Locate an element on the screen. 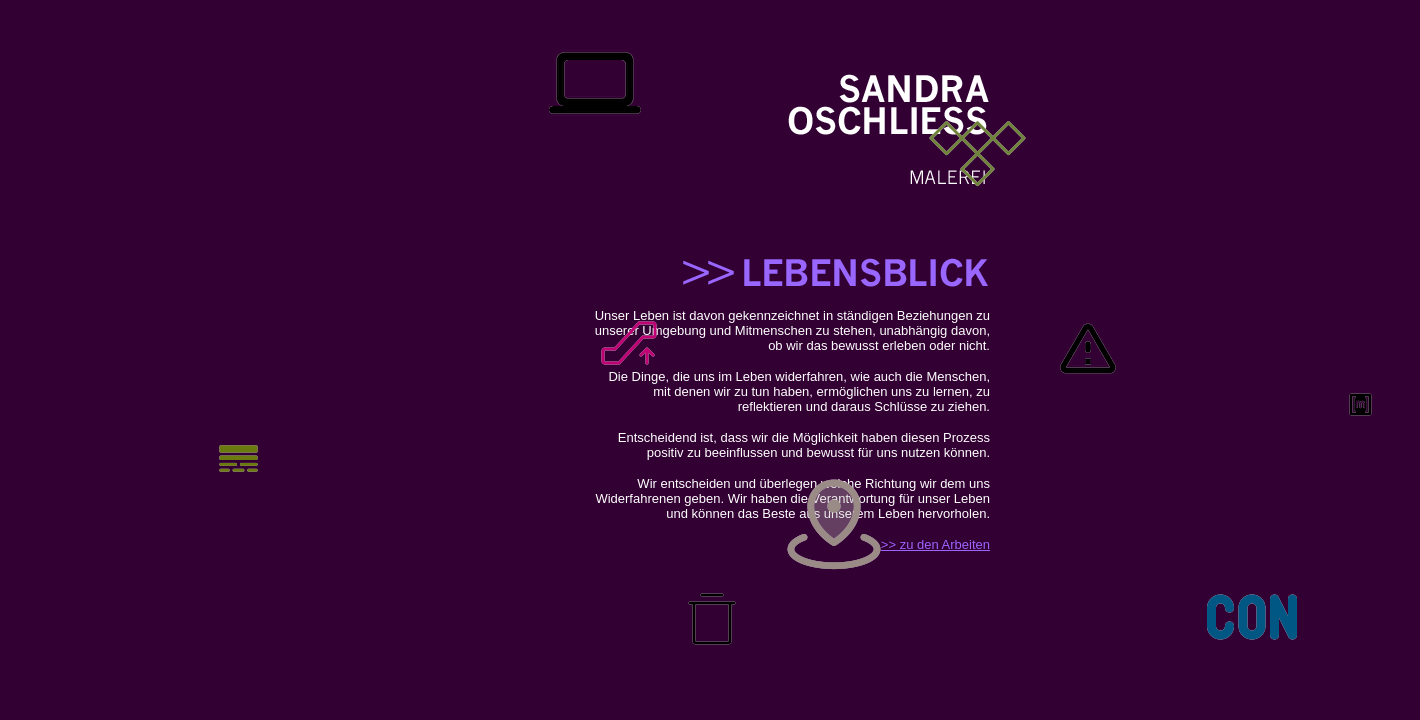  adjust gradient or color fill settings is located at coordinates (238, 458).